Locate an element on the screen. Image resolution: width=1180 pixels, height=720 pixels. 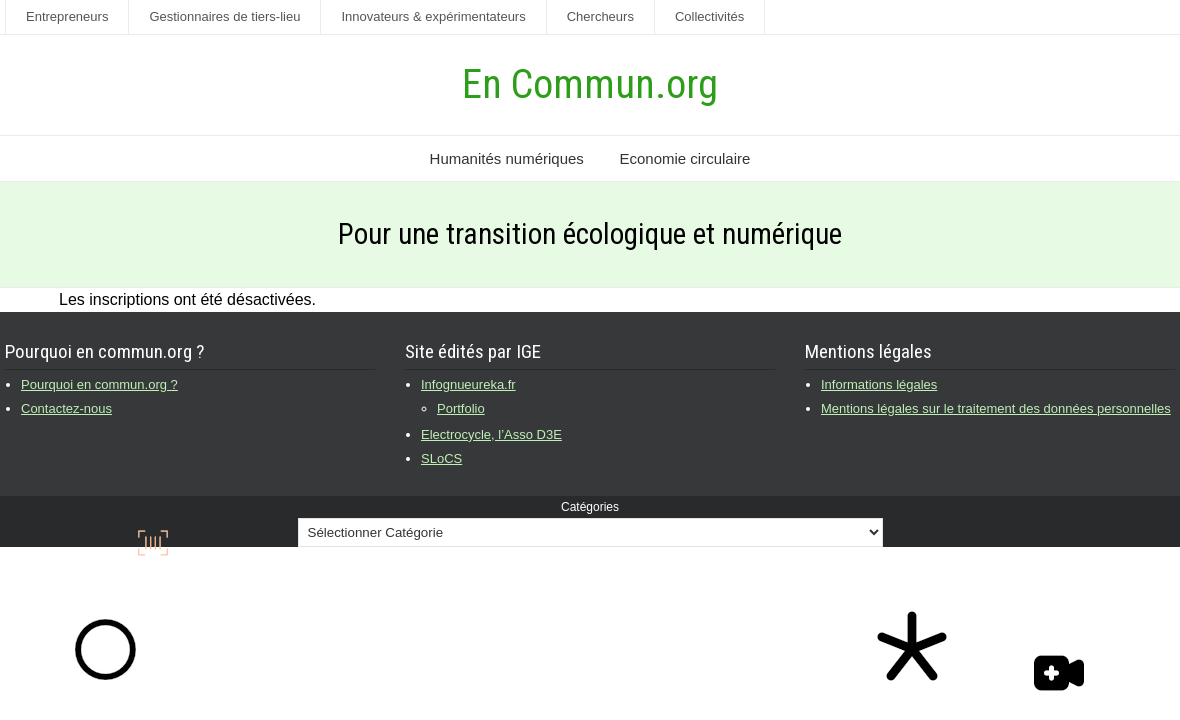
select a camera lens or aperture setting is located at coordinates (105, 649).